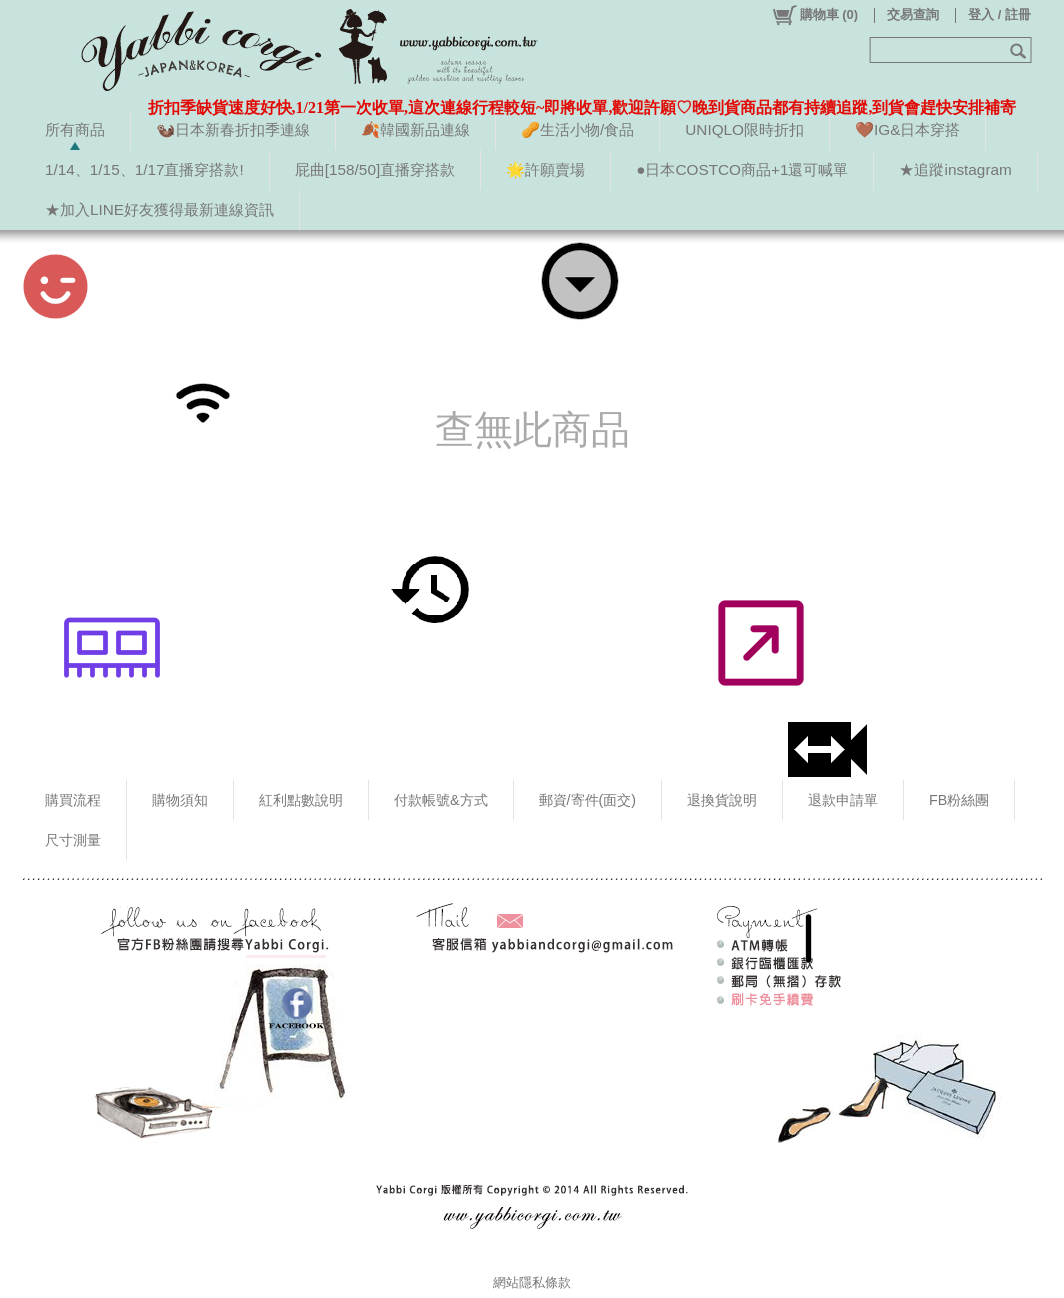  I want to click on open link in new window, so click(761, 643).